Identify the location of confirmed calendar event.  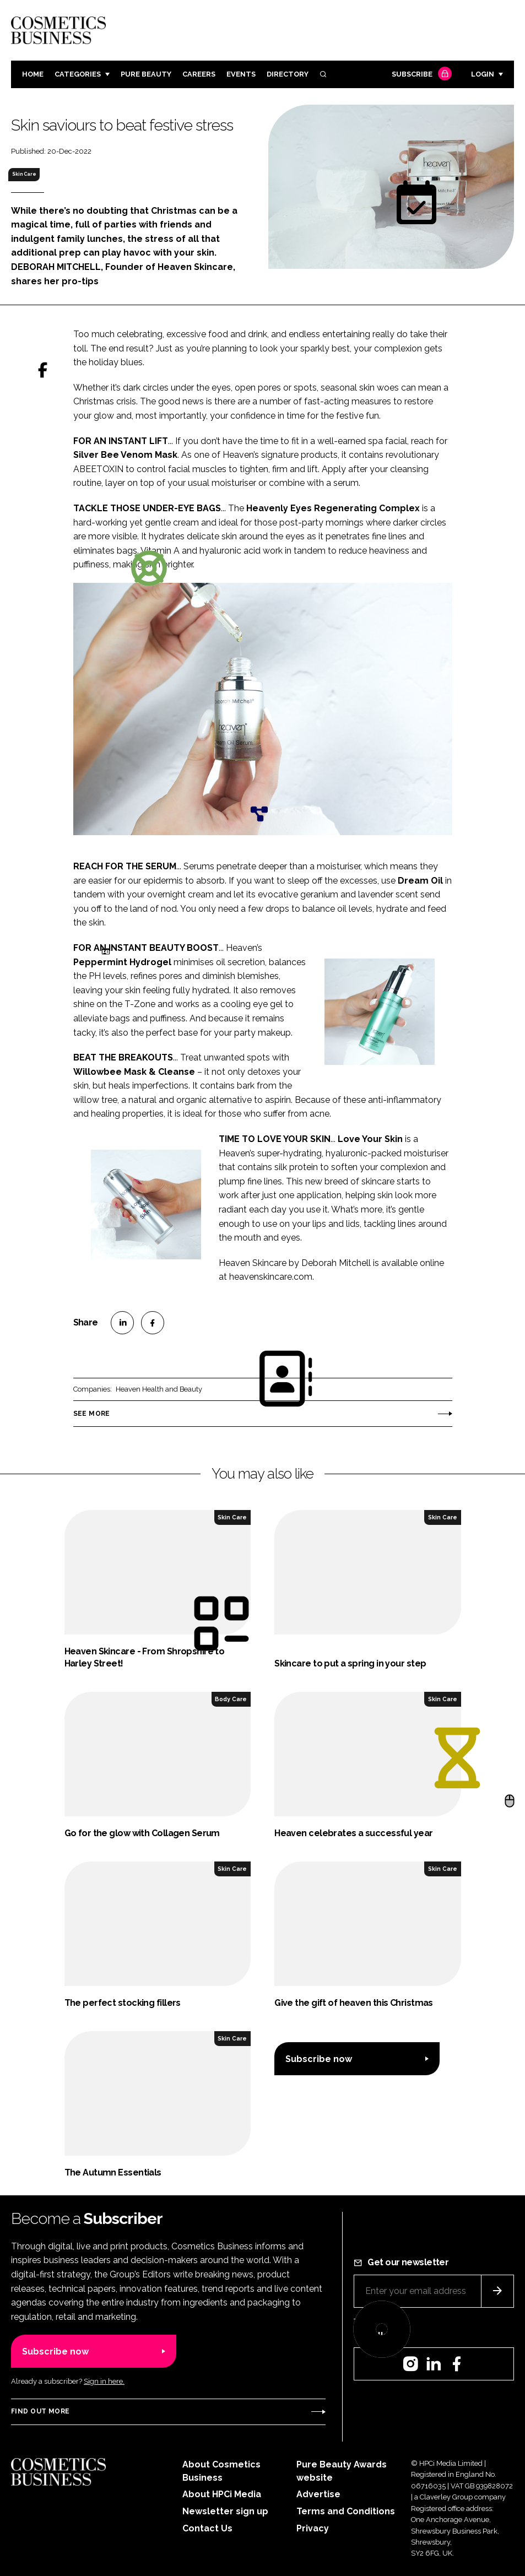
(416, 204).